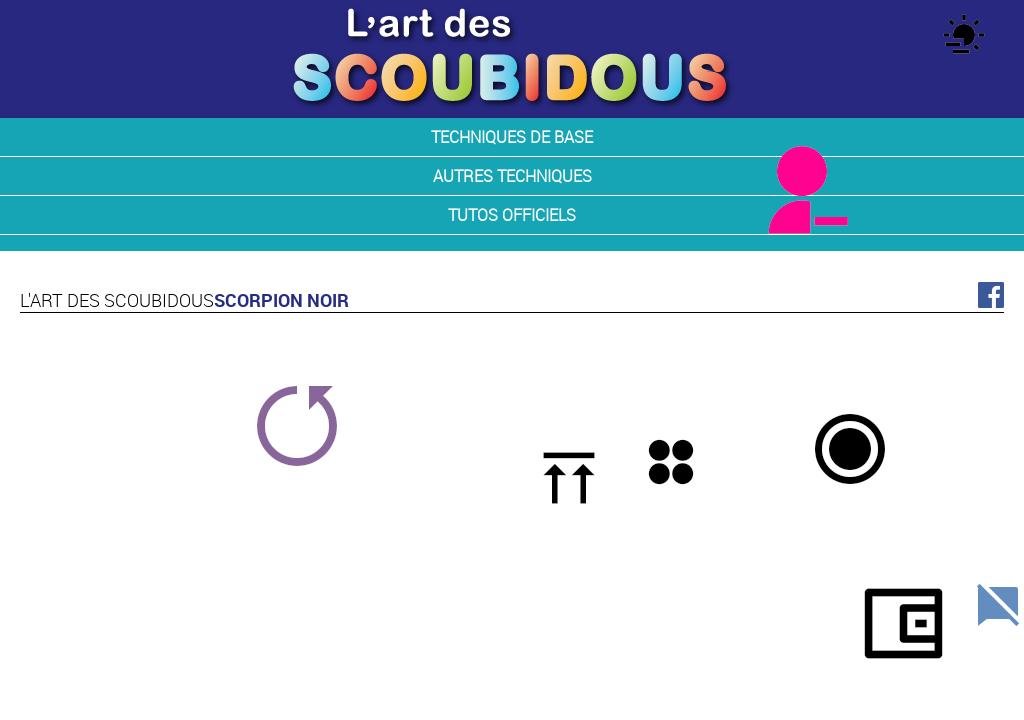 The image size is (1024, 720). Describe the element at coordinates (802, 192) in the screenshot. I see `remove a user or contact` at that location.